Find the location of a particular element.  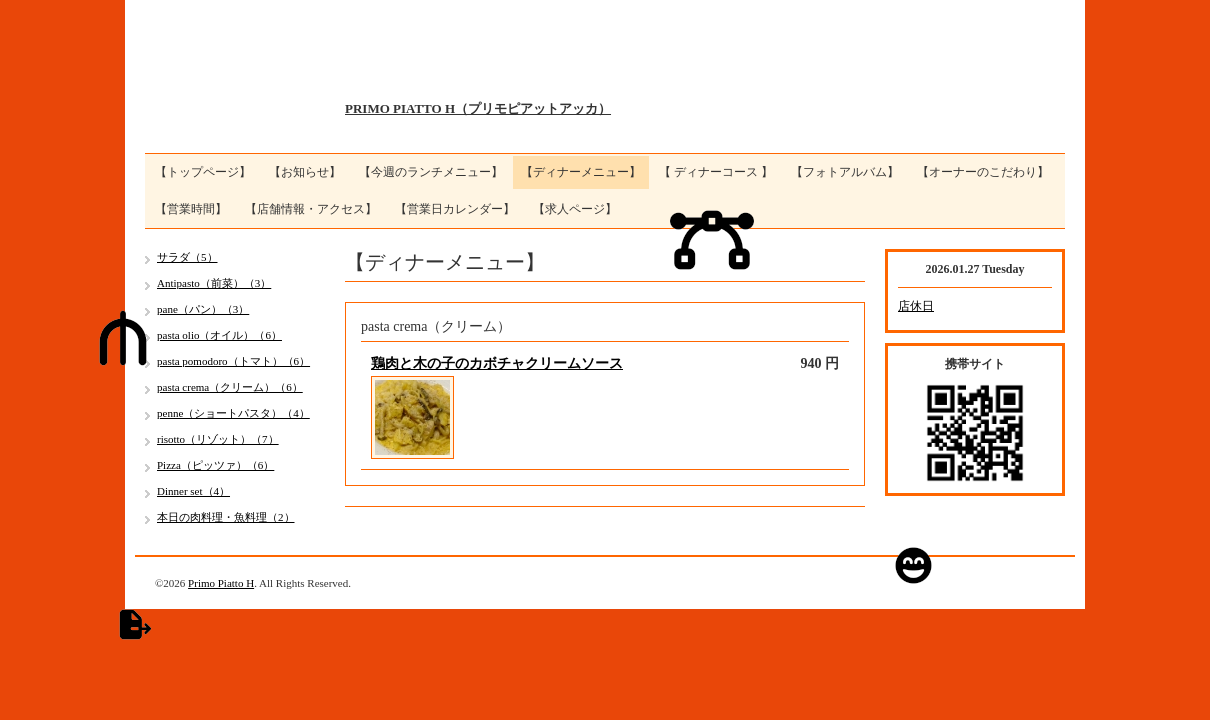

export file to another location or format is located at coordinates (134, 624).